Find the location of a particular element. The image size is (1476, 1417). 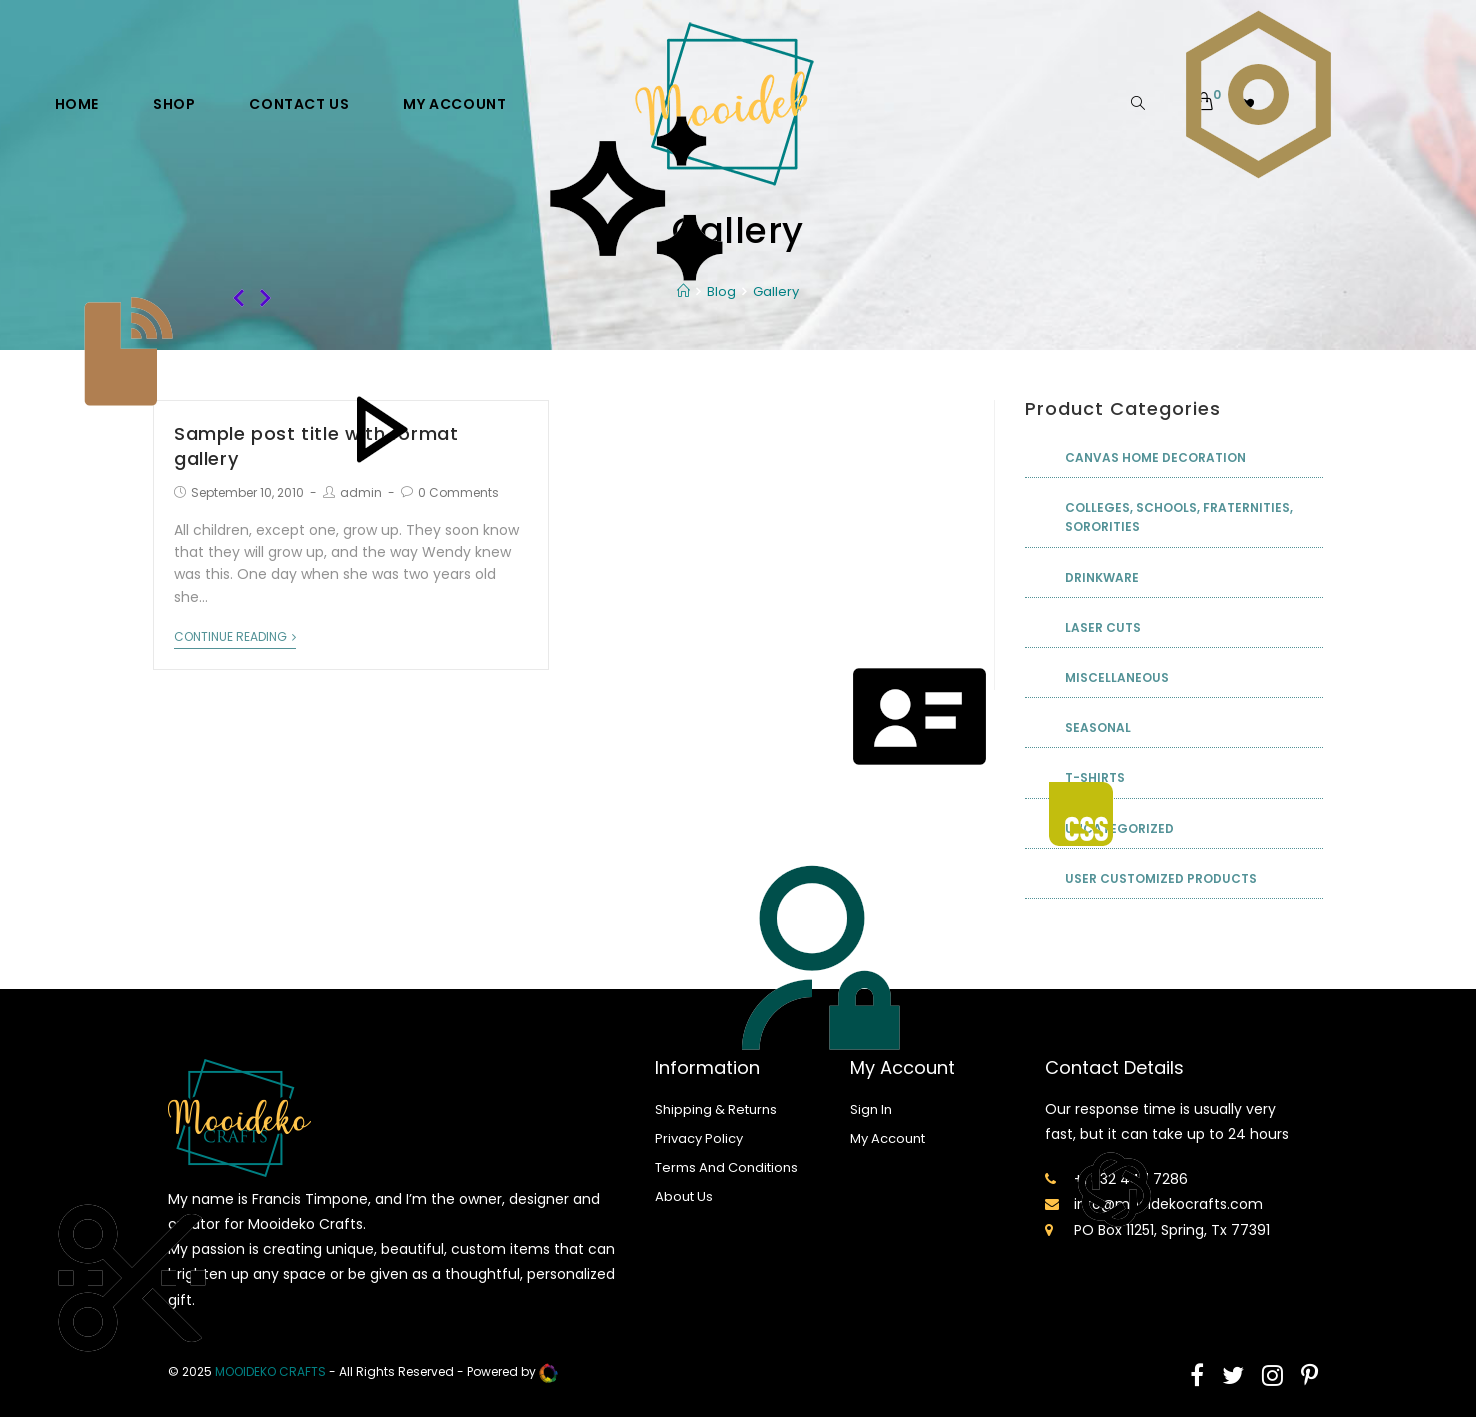

enable mobile hotspot is located at coordinates (126, 354).